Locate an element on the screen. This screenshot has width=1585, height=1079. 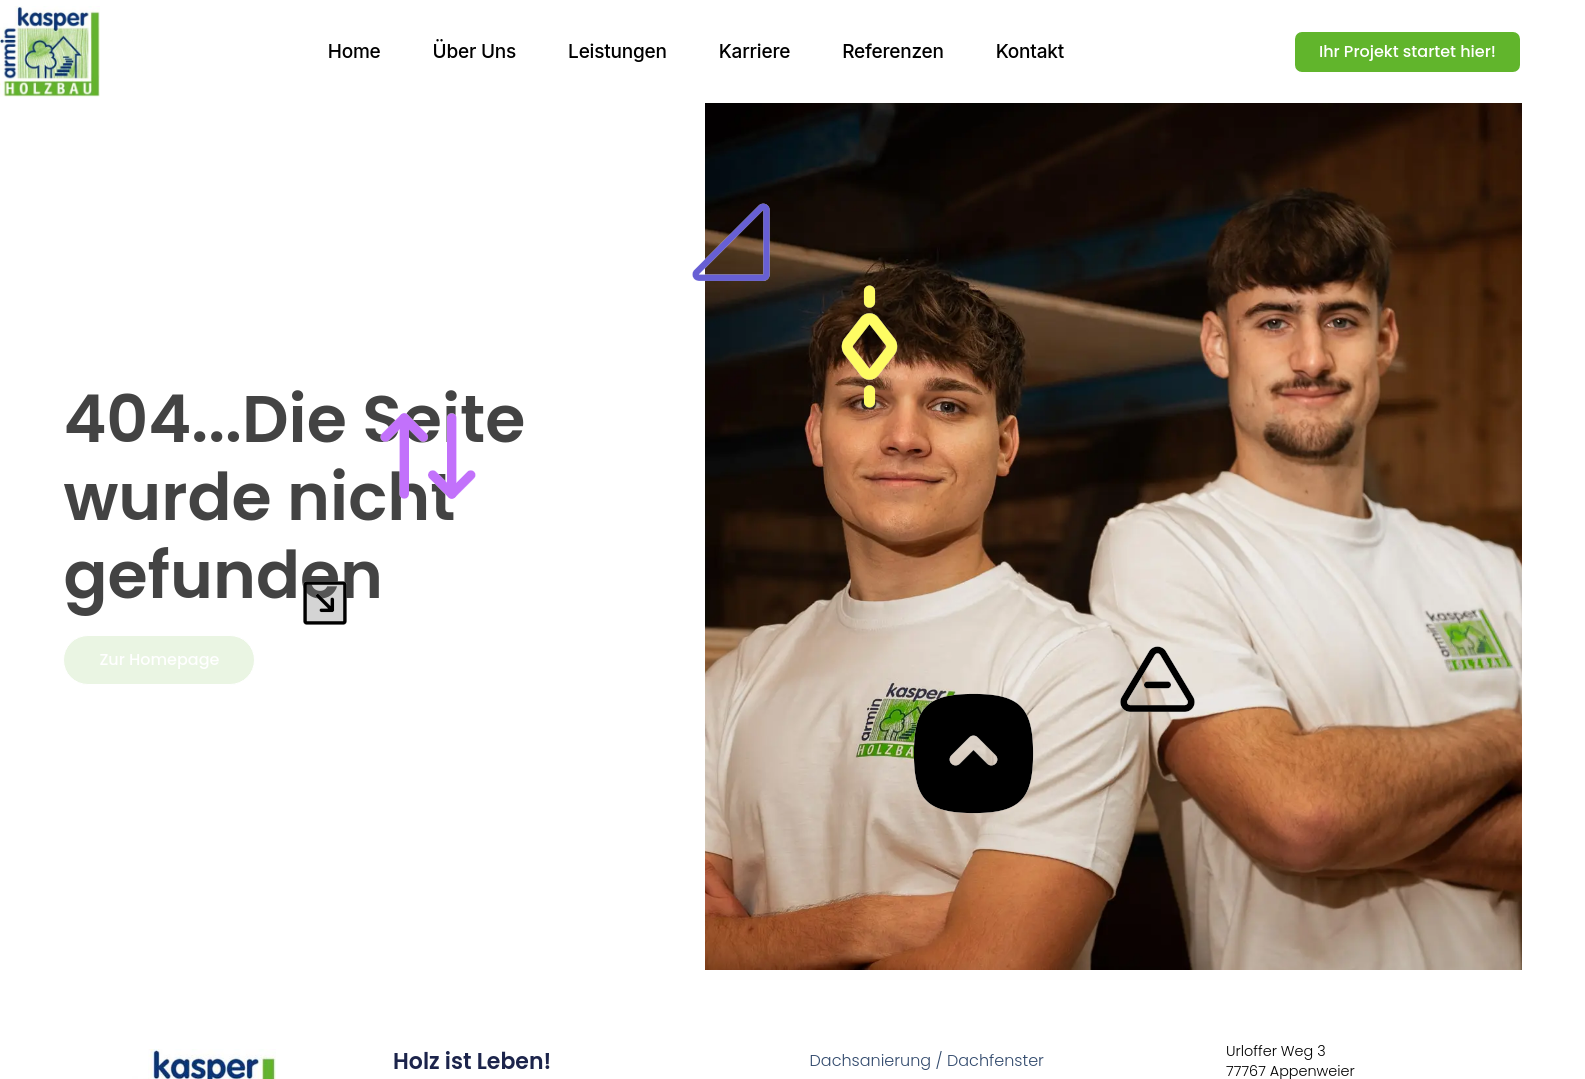
sort items in ascending or descending order is located at coordinates (428, 456).